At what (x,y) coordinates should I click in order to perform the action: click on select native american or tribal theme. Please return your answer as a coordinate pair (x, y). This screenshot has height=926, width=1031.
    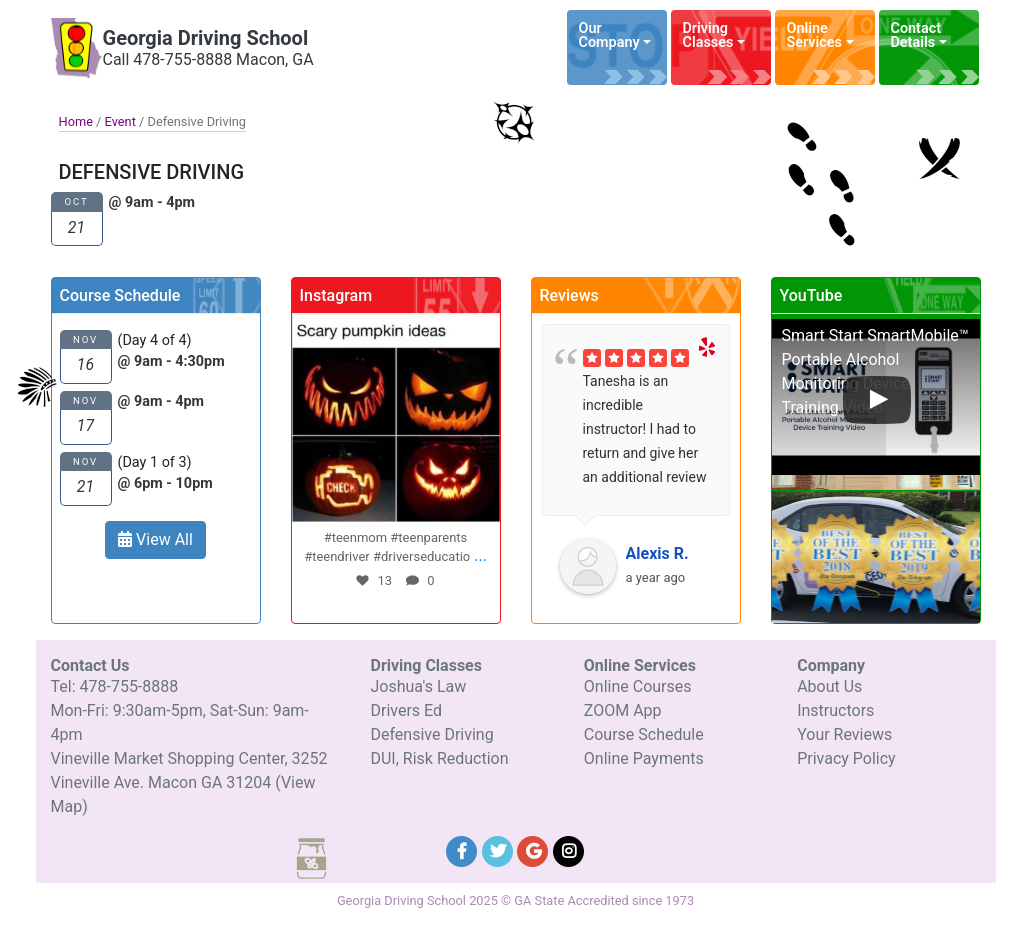
    Looking at the image, I should click on (37, 387).